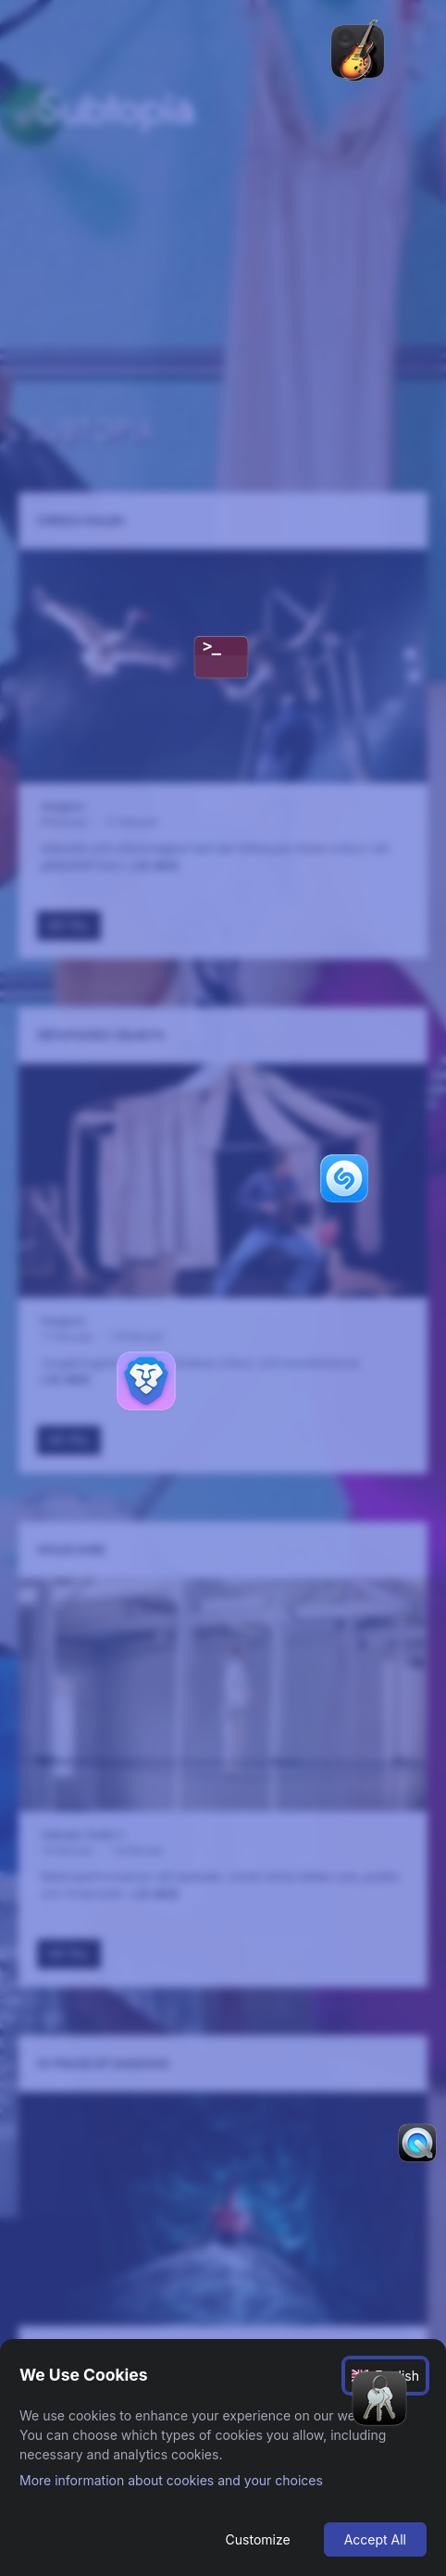 Image resolution: width=446 pixels, height=2576 pixels. I want to click on open GarageBand to create or edit music, so click(357, 51).